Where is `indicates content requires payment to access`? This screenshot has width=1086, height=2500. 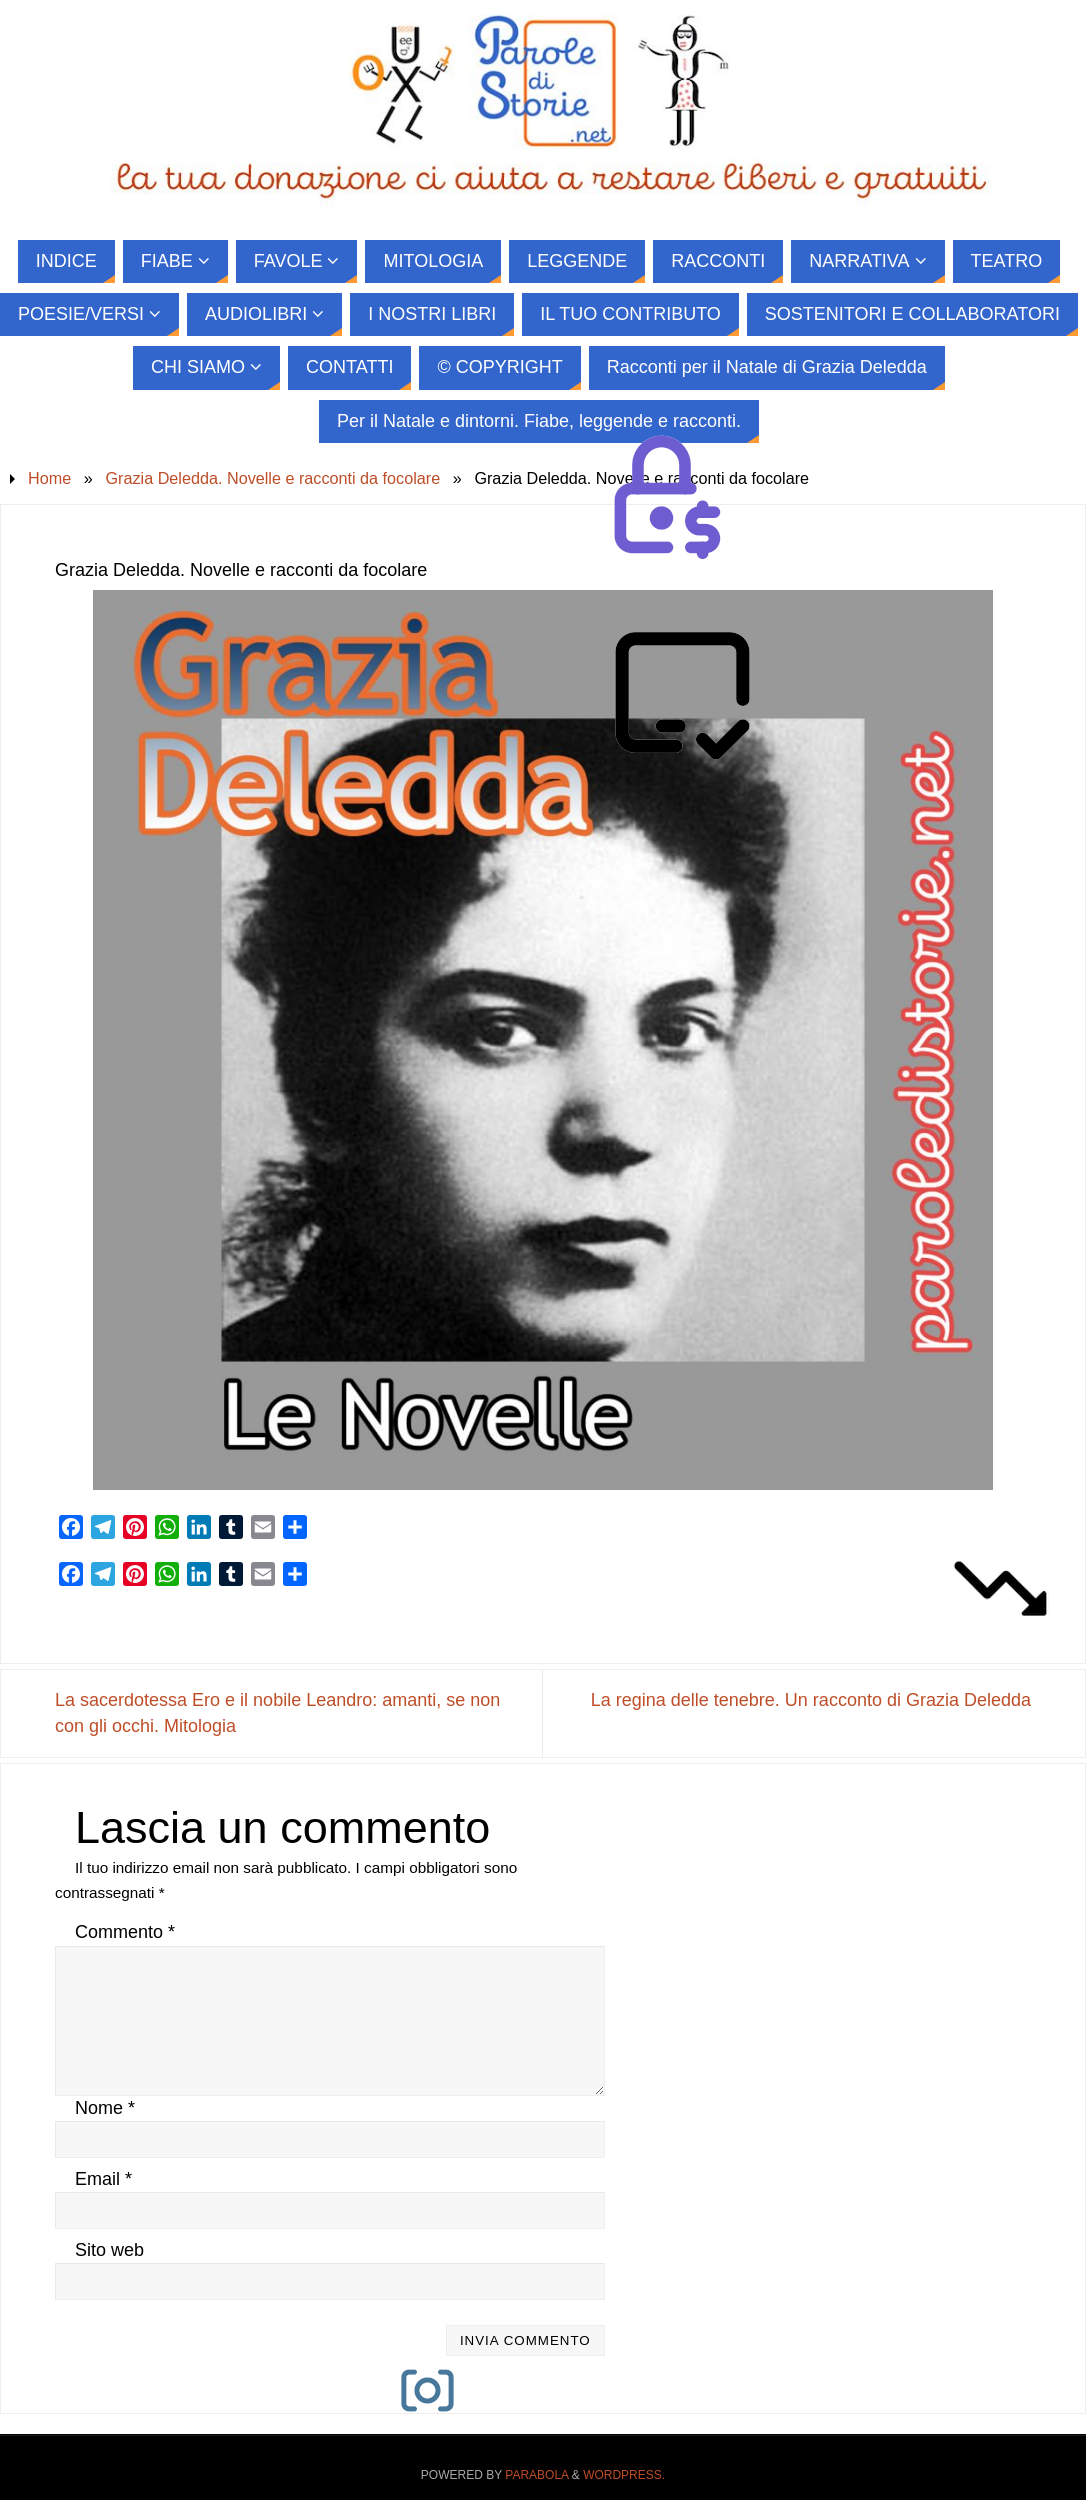 indicates content requires payment to access is located at coordinates (661, 494).